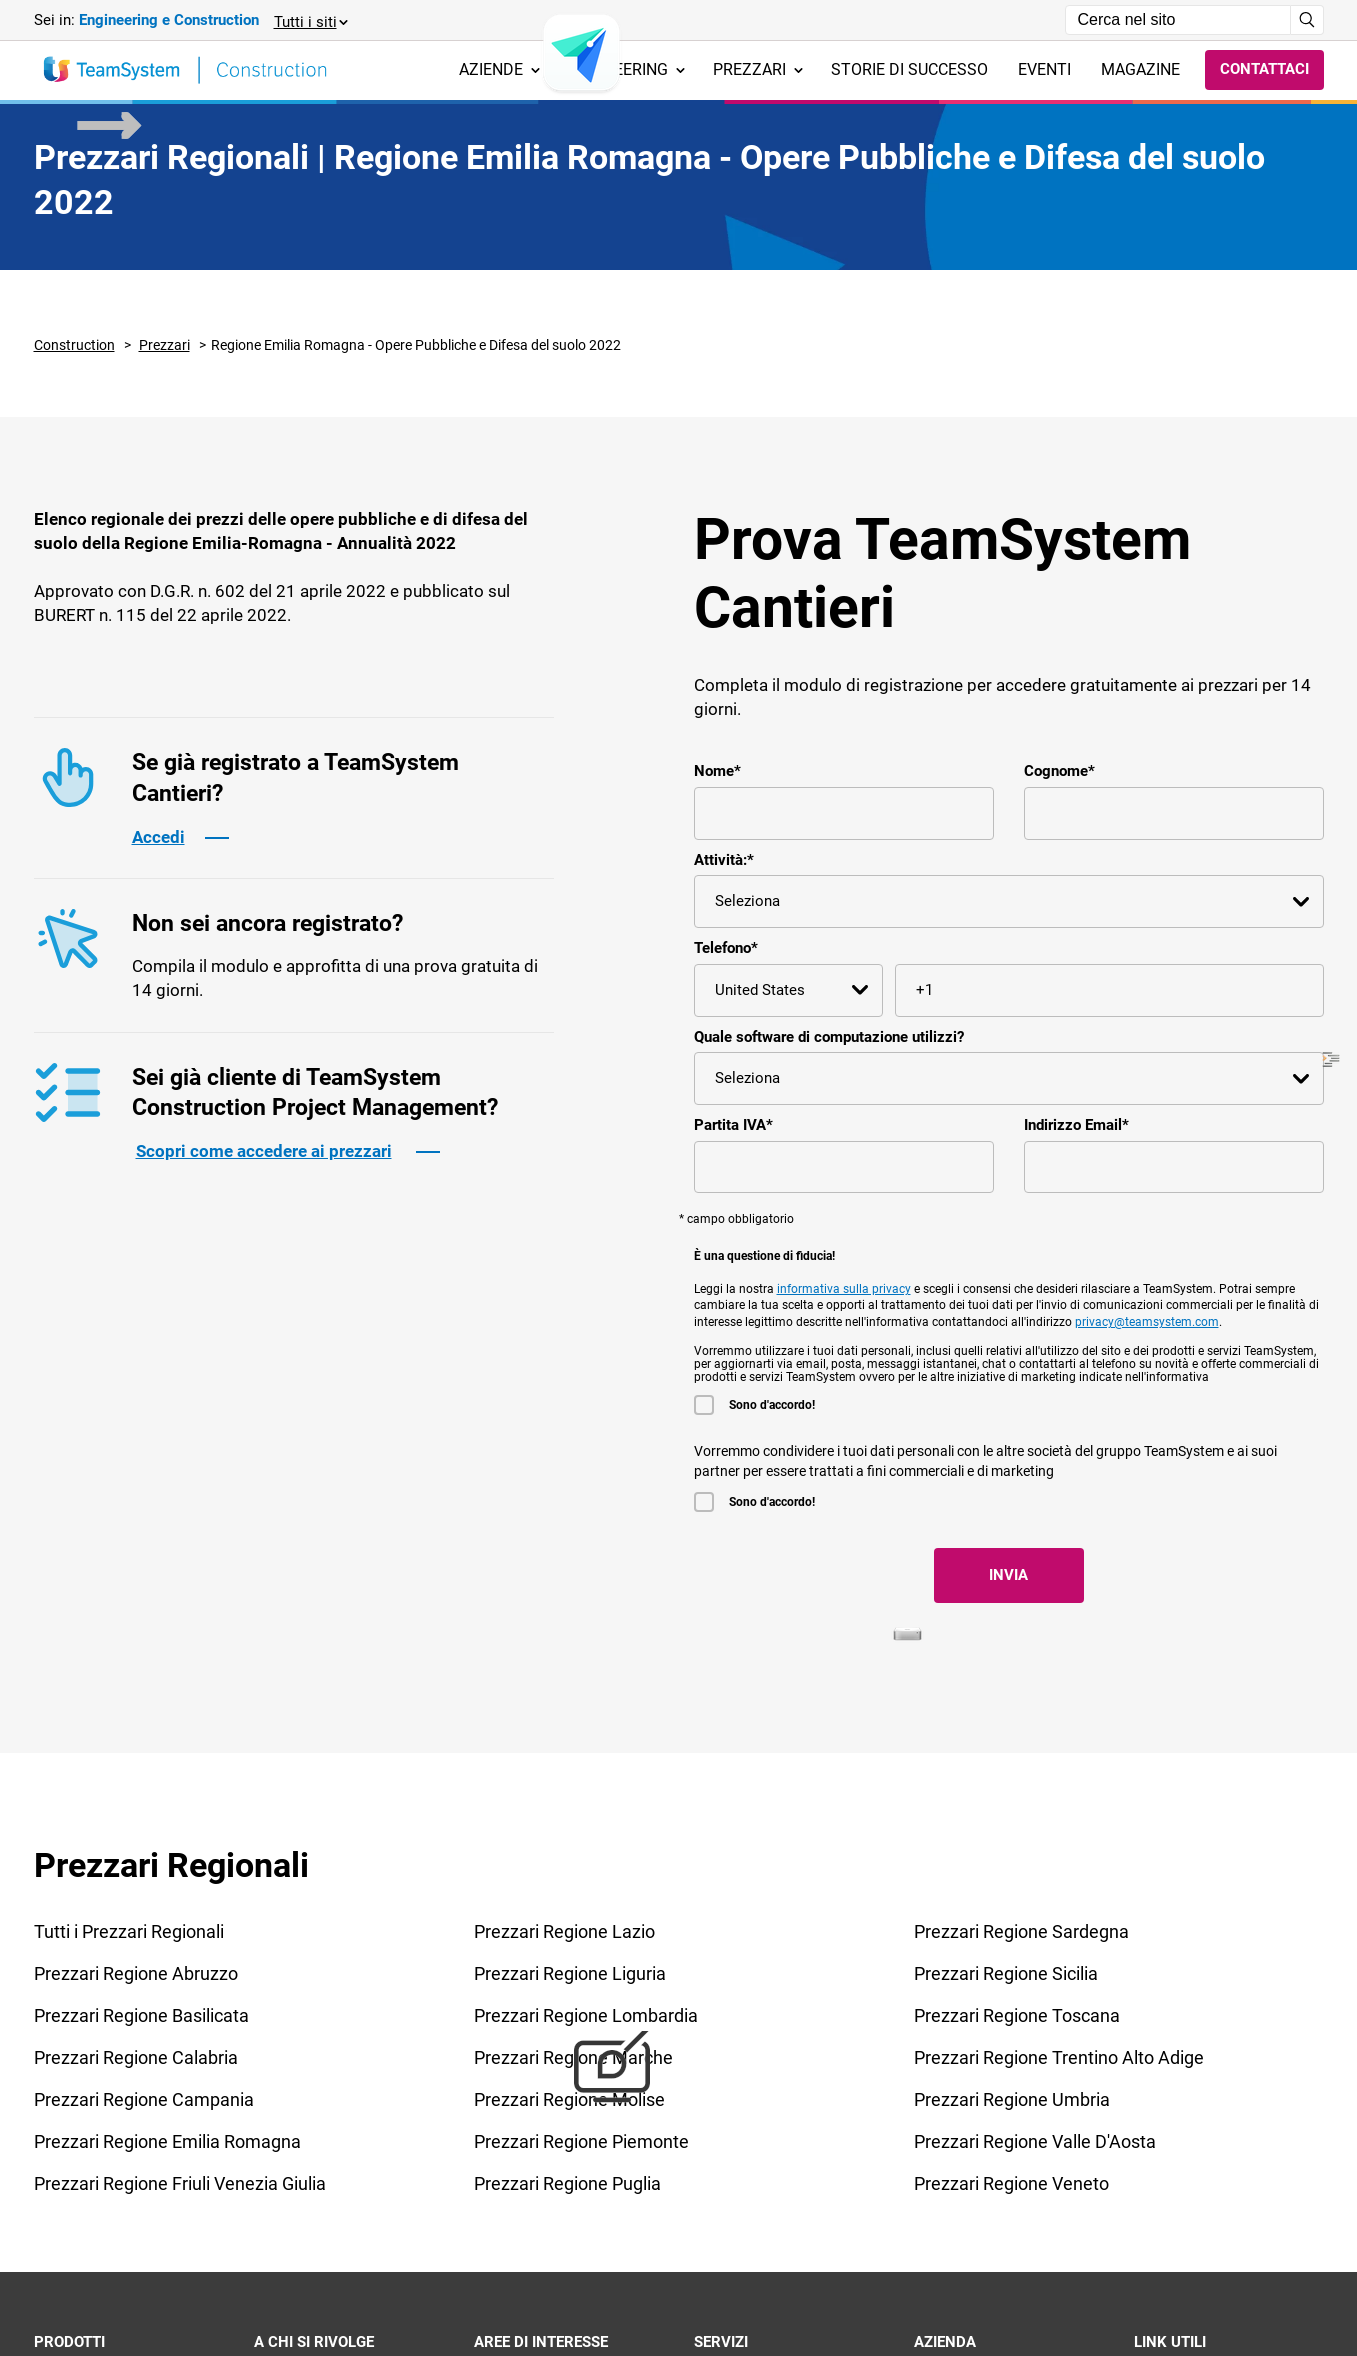 The image size is (1357, 2356). I want to click on access display appearance settings, so click(612, 2069).